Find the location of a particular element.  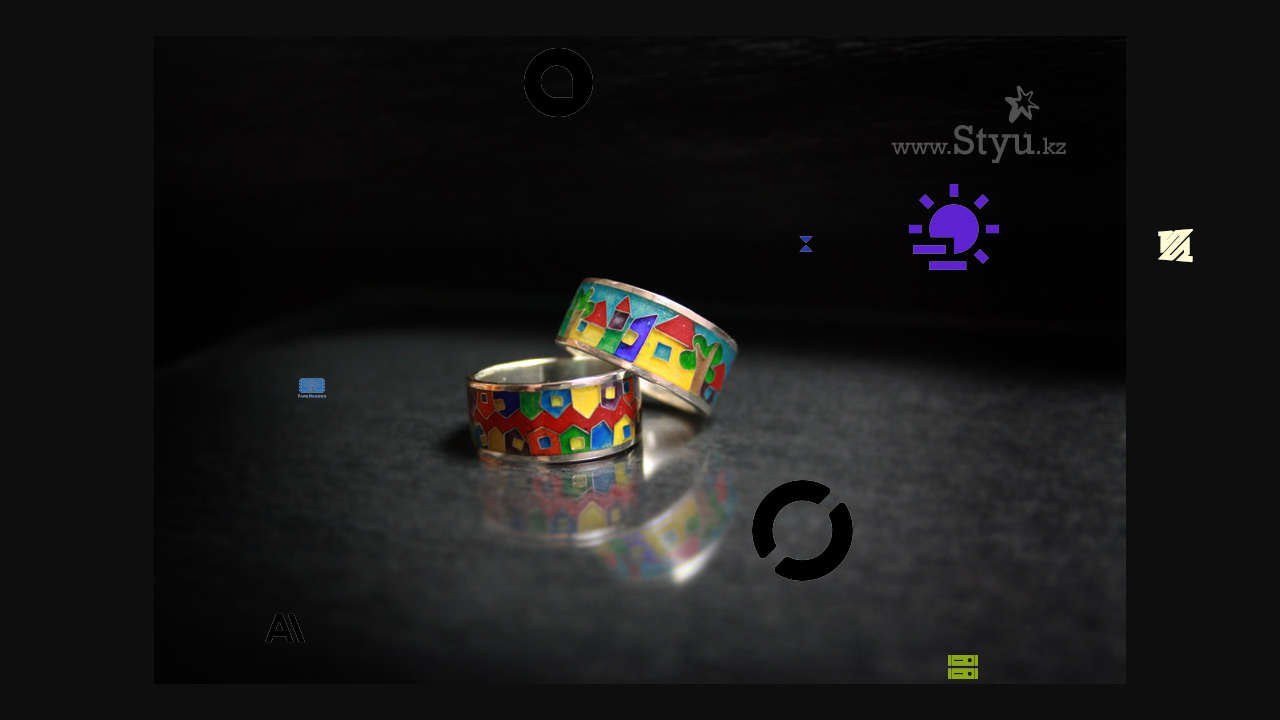

collapse or contract content vertically is located at coordinates (806, 244).